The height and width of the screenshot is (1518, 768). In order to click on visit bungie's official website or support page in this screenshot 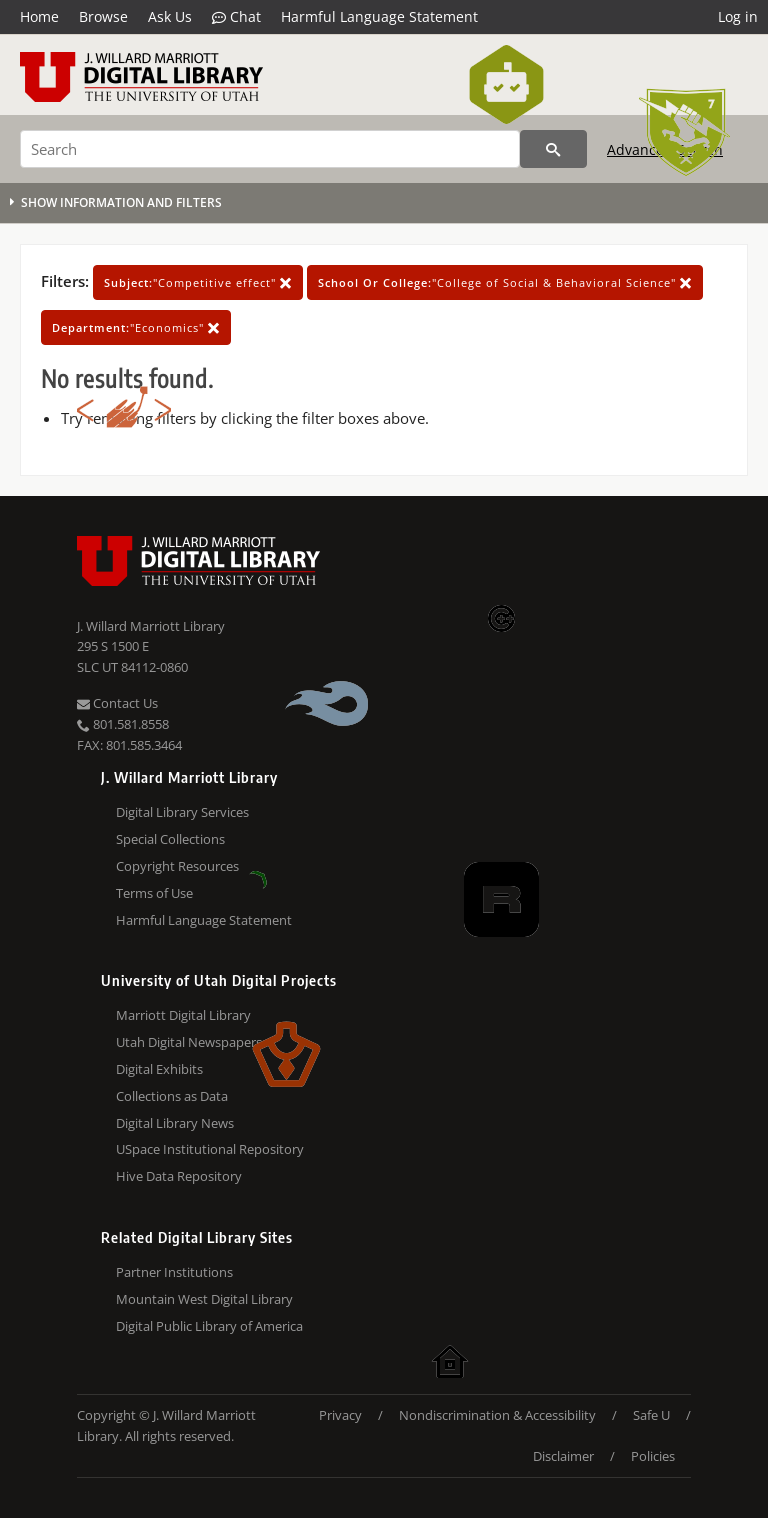, I will do `click(684, 132)`.